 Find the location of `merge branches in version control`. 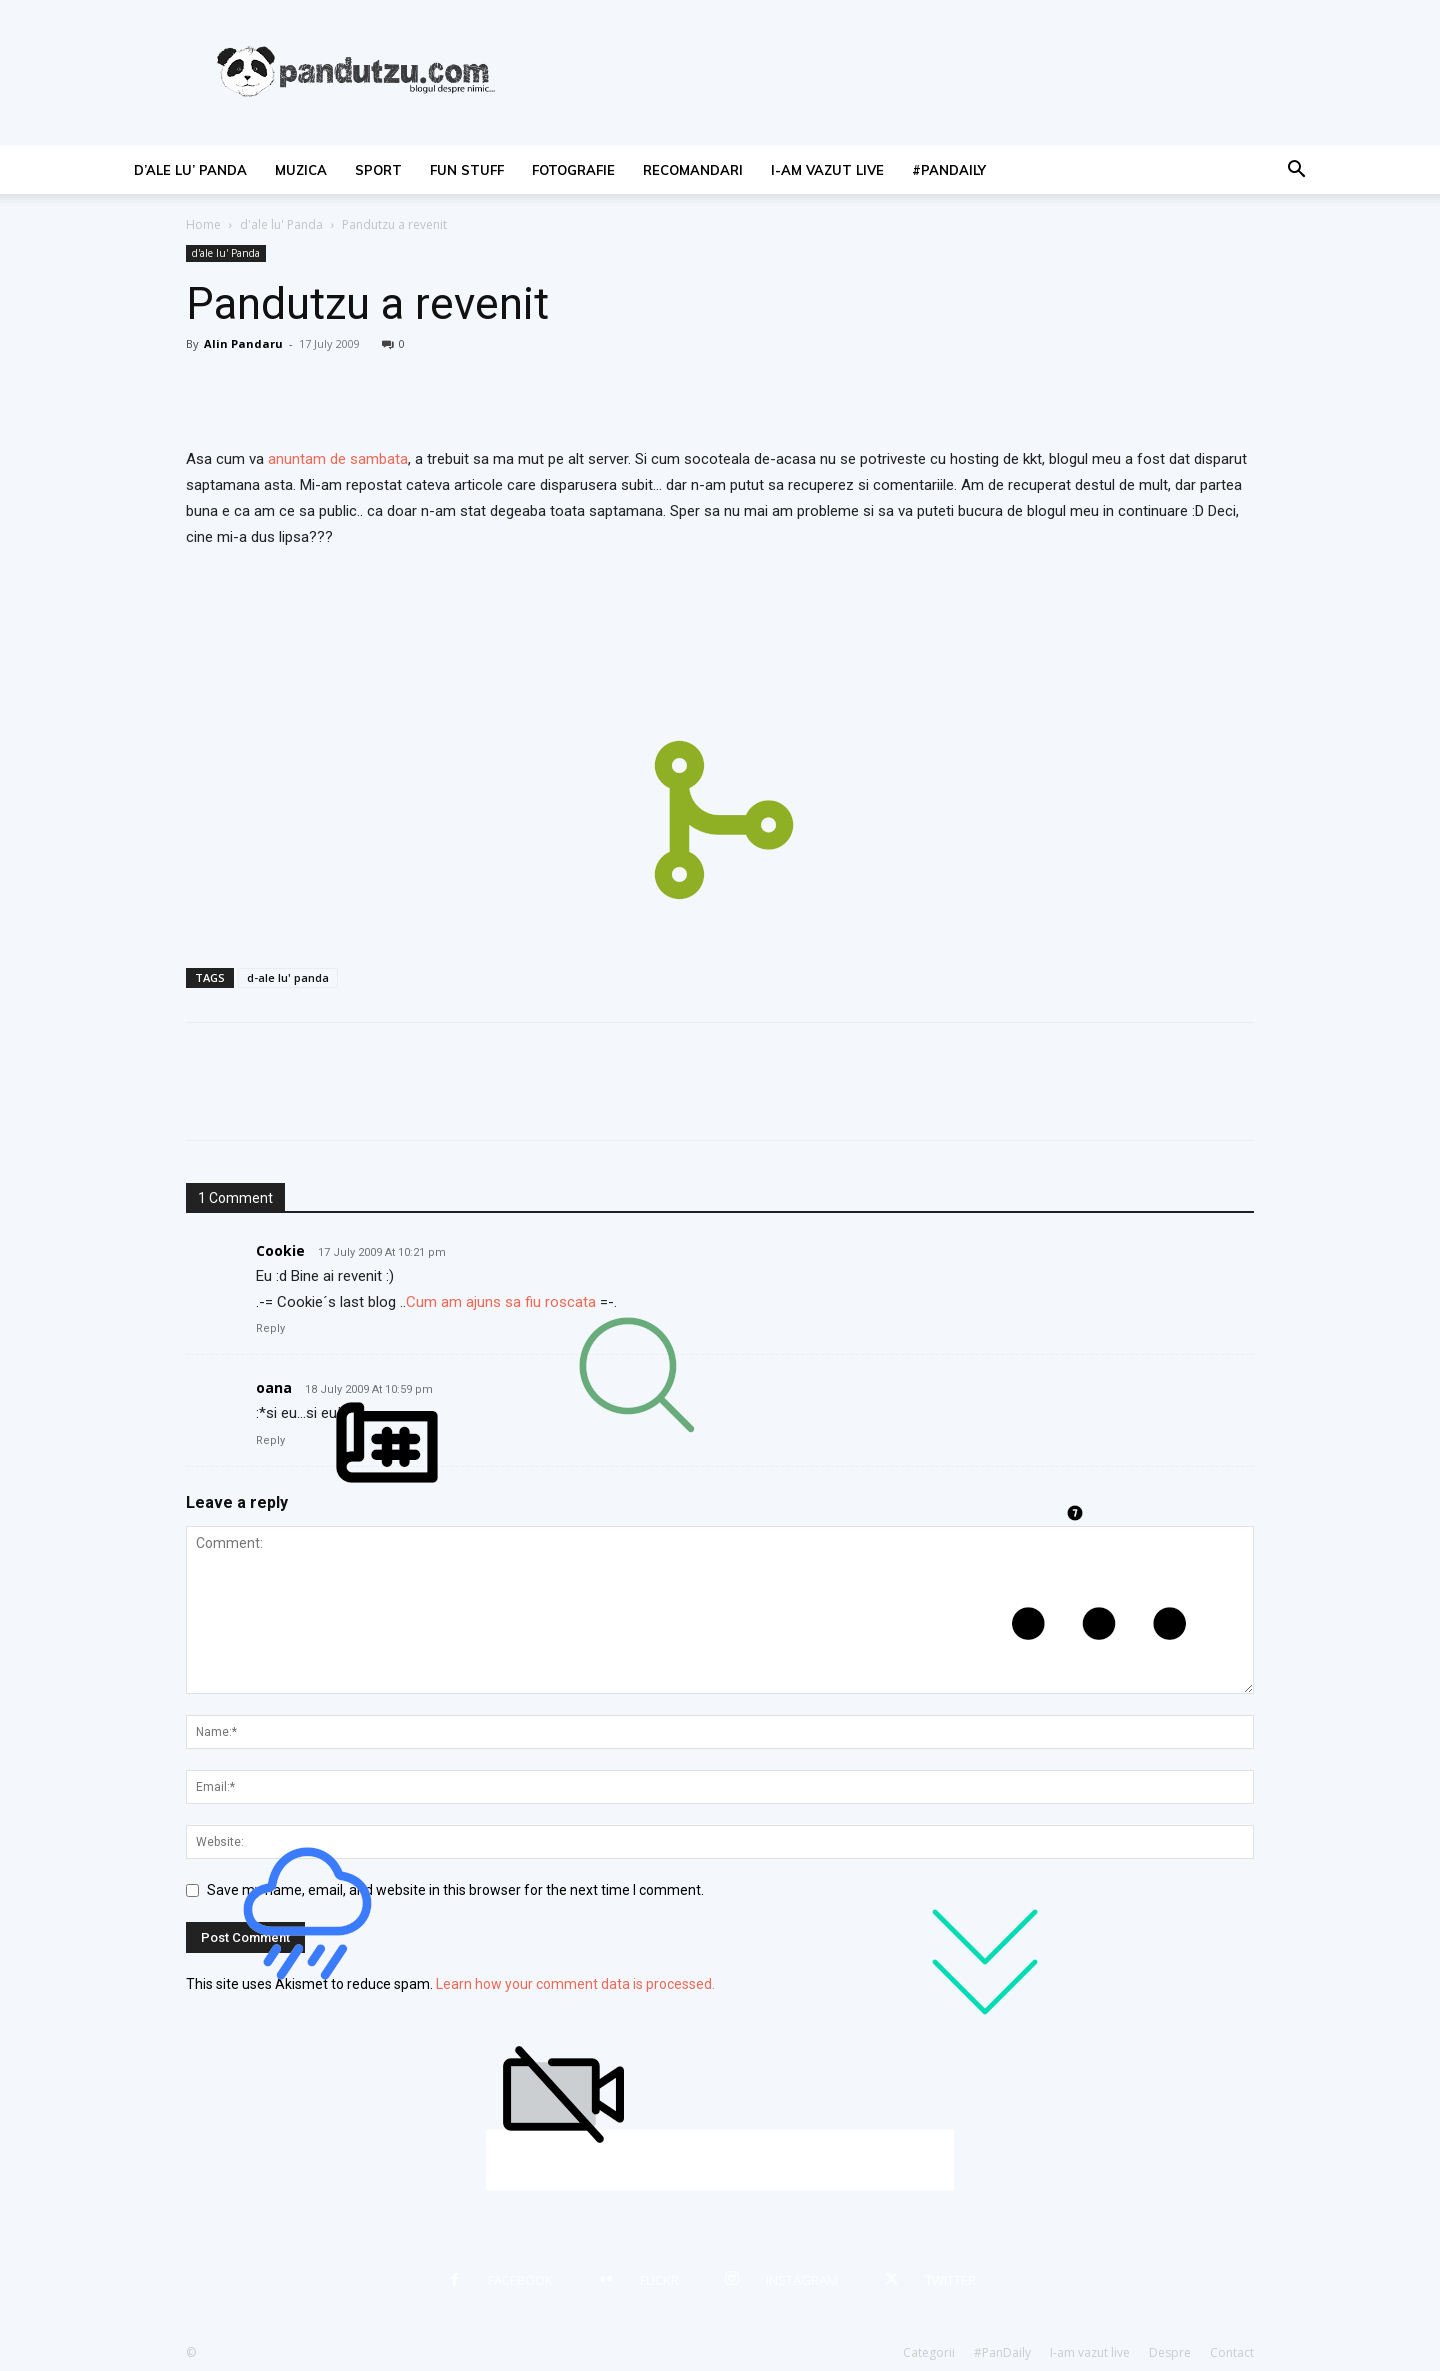

merge branches in version control is located at coordinates (724, 820).